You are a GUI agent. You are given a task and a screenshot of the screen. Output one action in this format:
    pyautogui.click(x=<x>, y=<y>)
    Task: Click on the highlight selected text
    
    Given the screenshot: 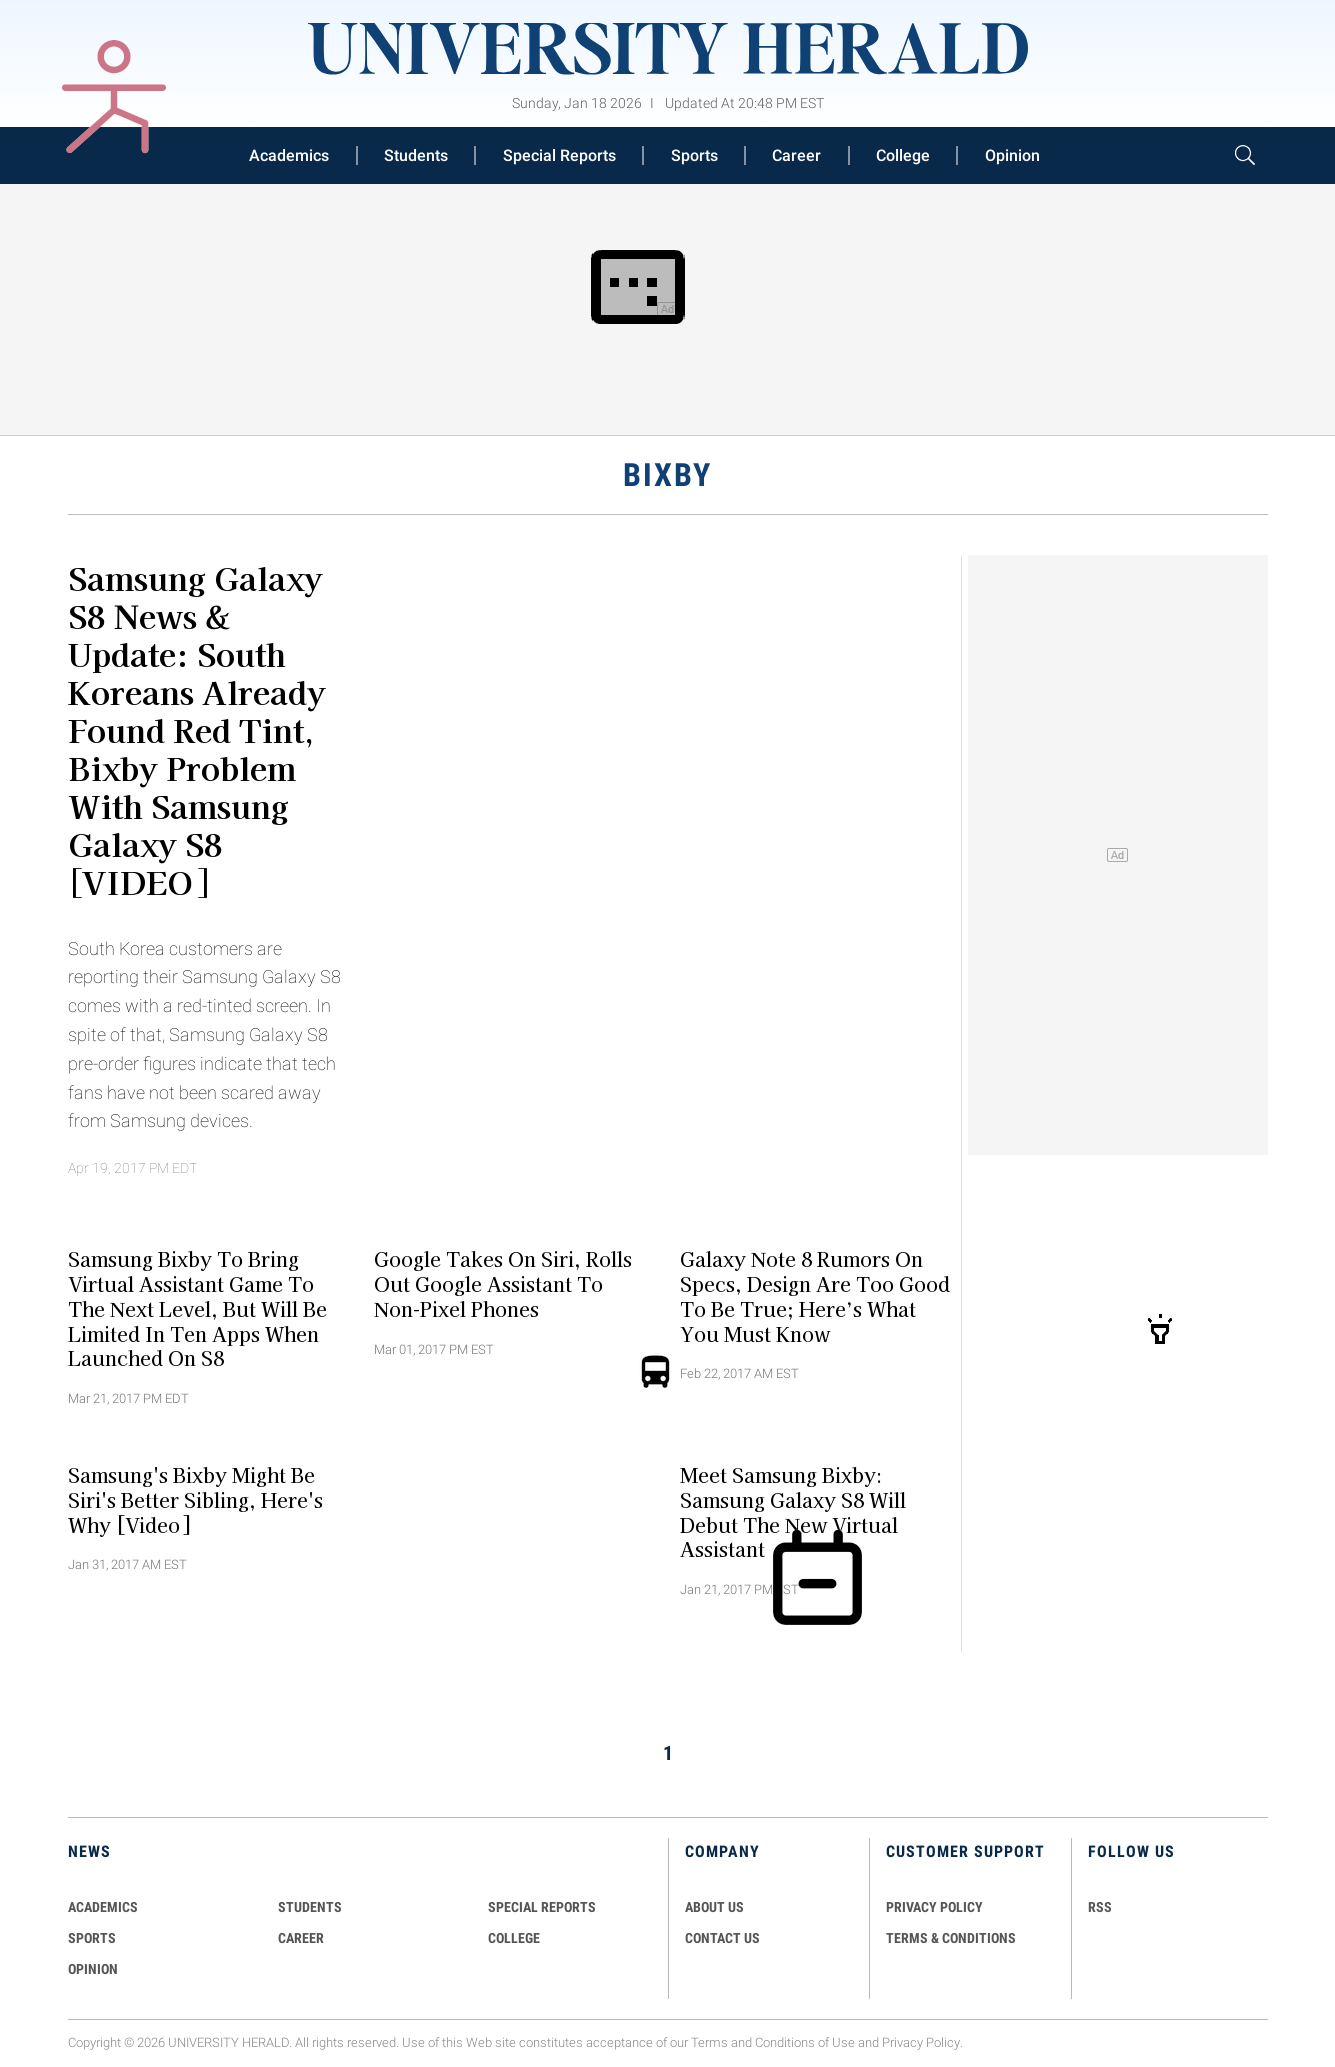 What is the action you would take?
    pyautogui.click(x=1160, y=1329)
    